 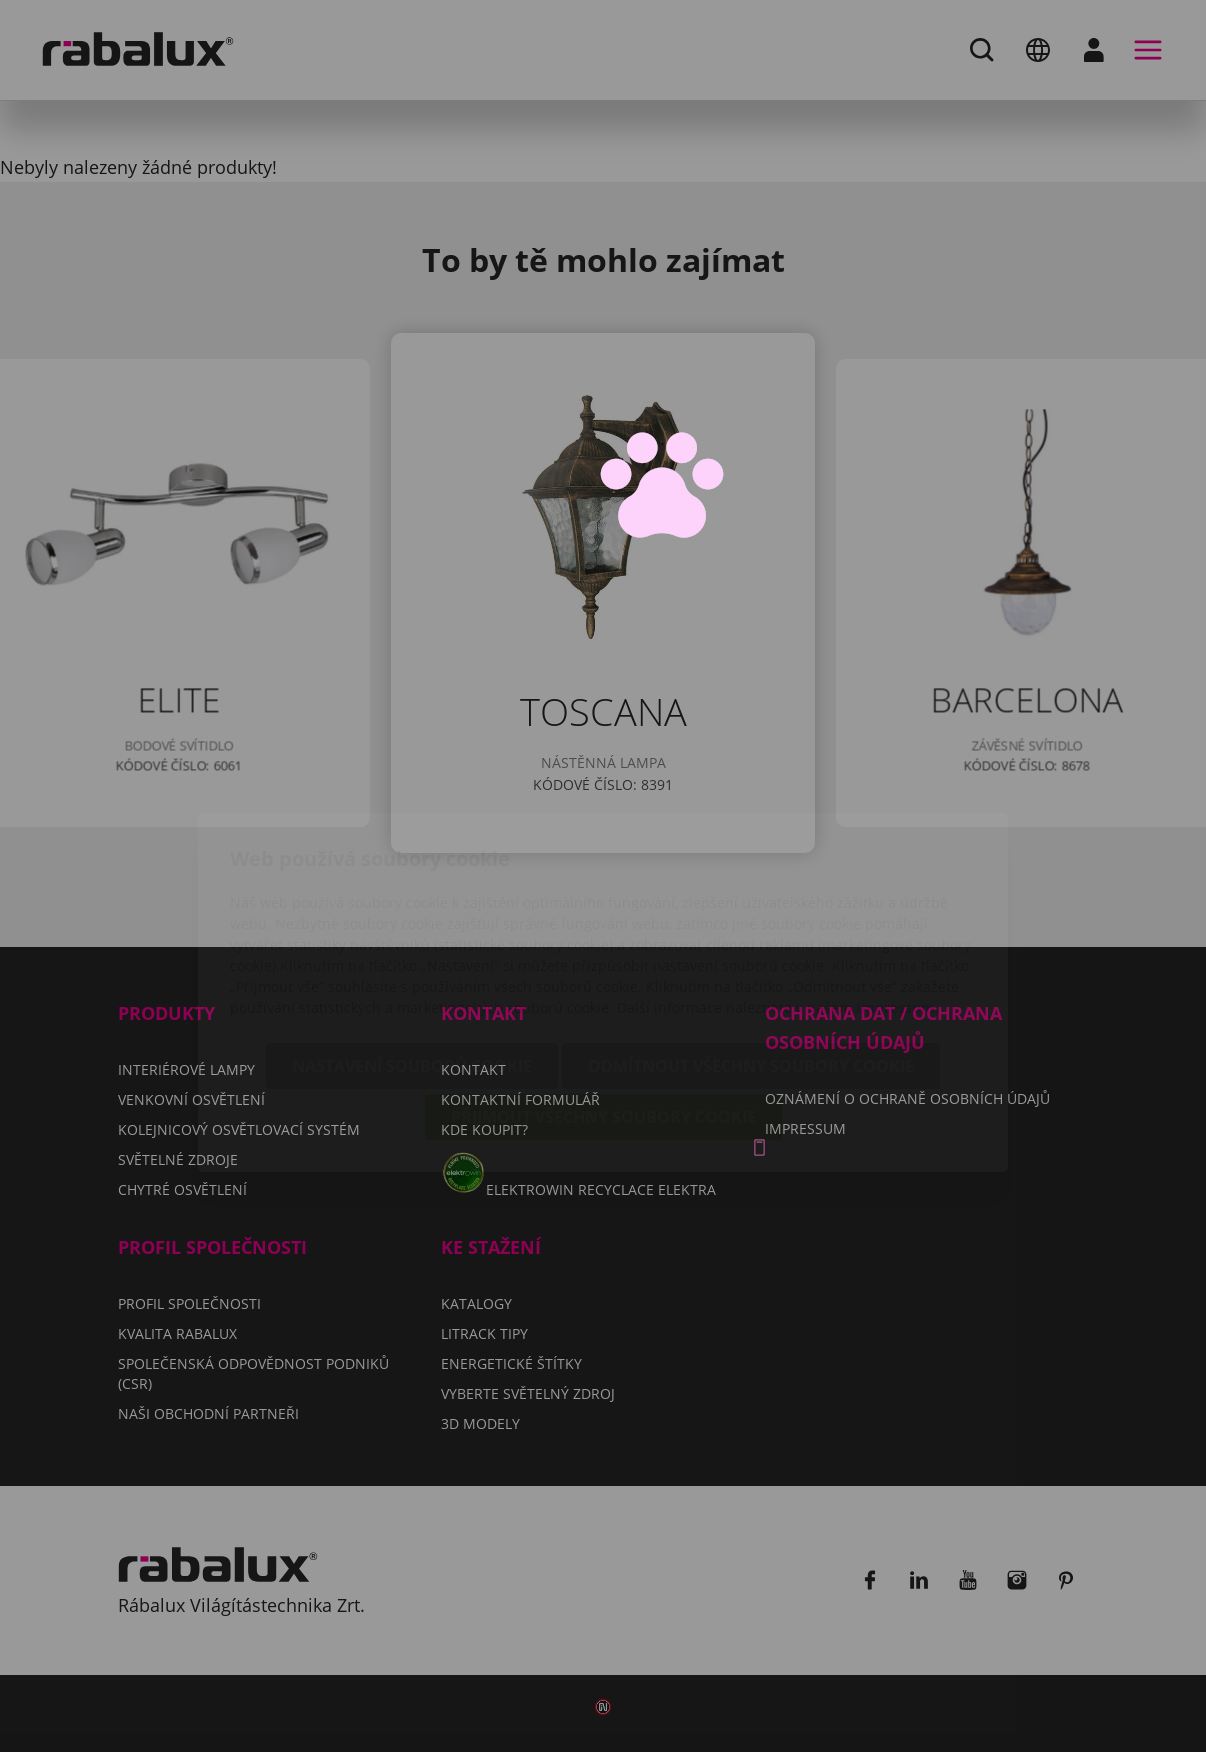 I want to click on access pet-related features or settings, so click(x=662, y=485).